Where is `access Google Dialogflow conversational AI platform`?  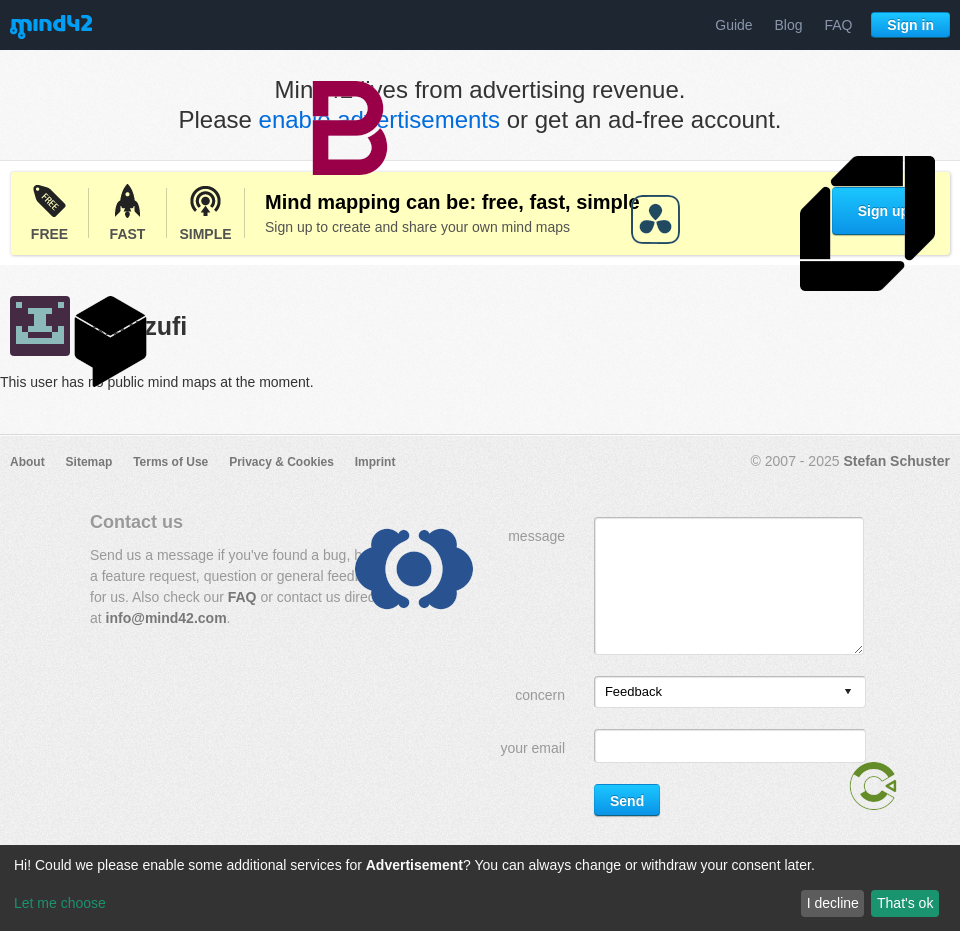
access Google Dialogflow conversational AI platform is located at coordinates (110, 341).